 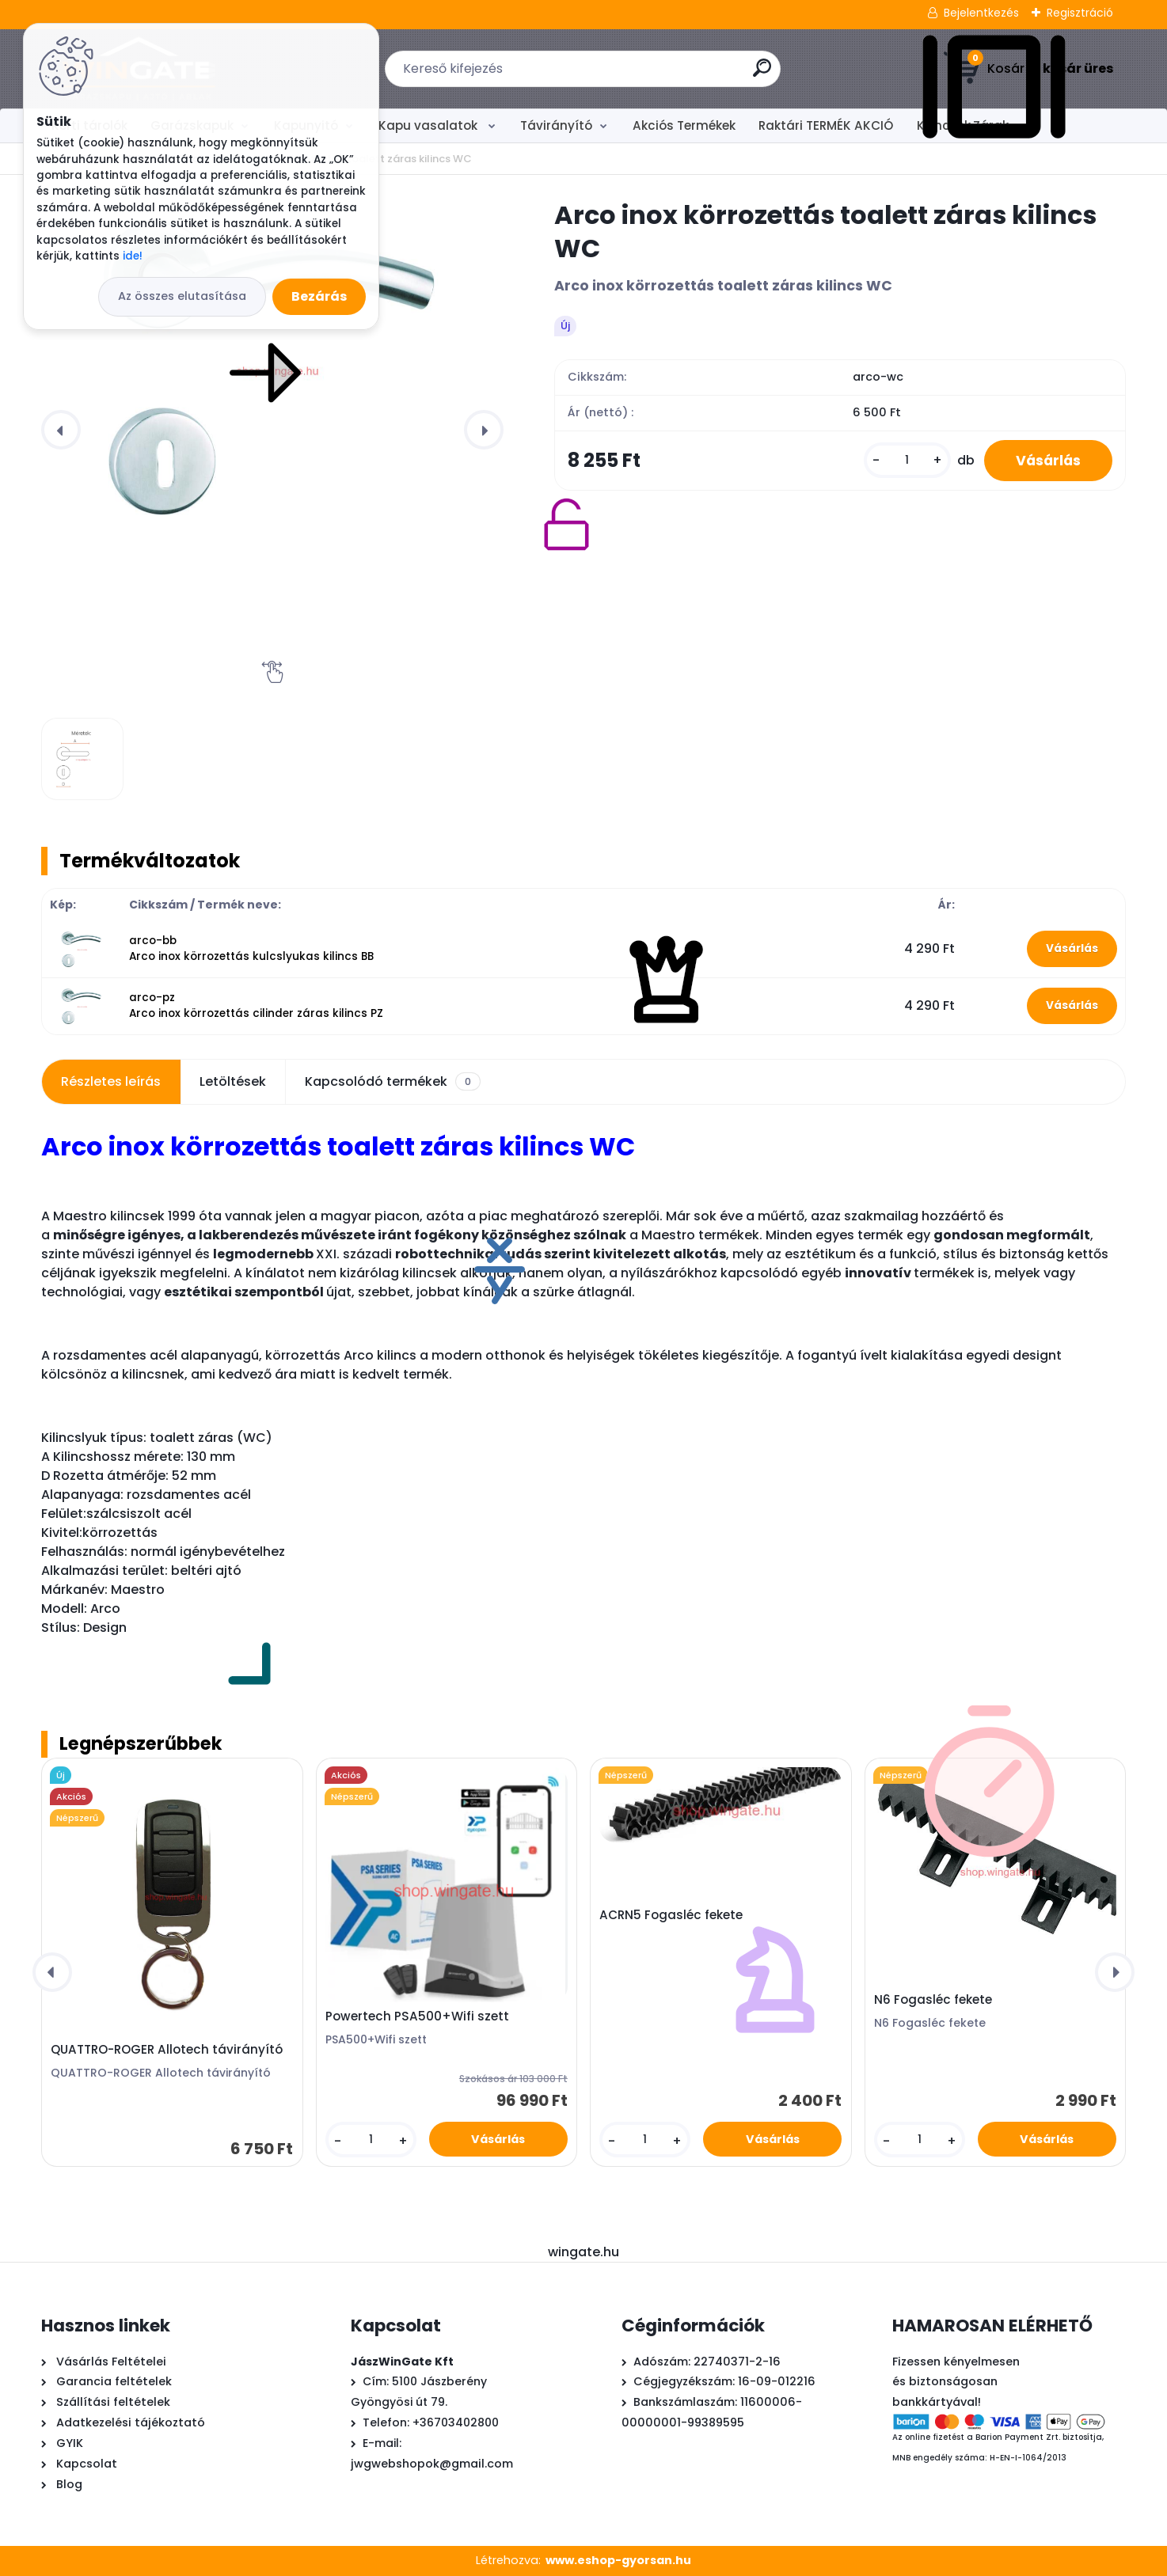 What do you see at coordinates (994, 86) in the screenshot?
I see `start a slideshow presentation` at bounding box center [994, 86].